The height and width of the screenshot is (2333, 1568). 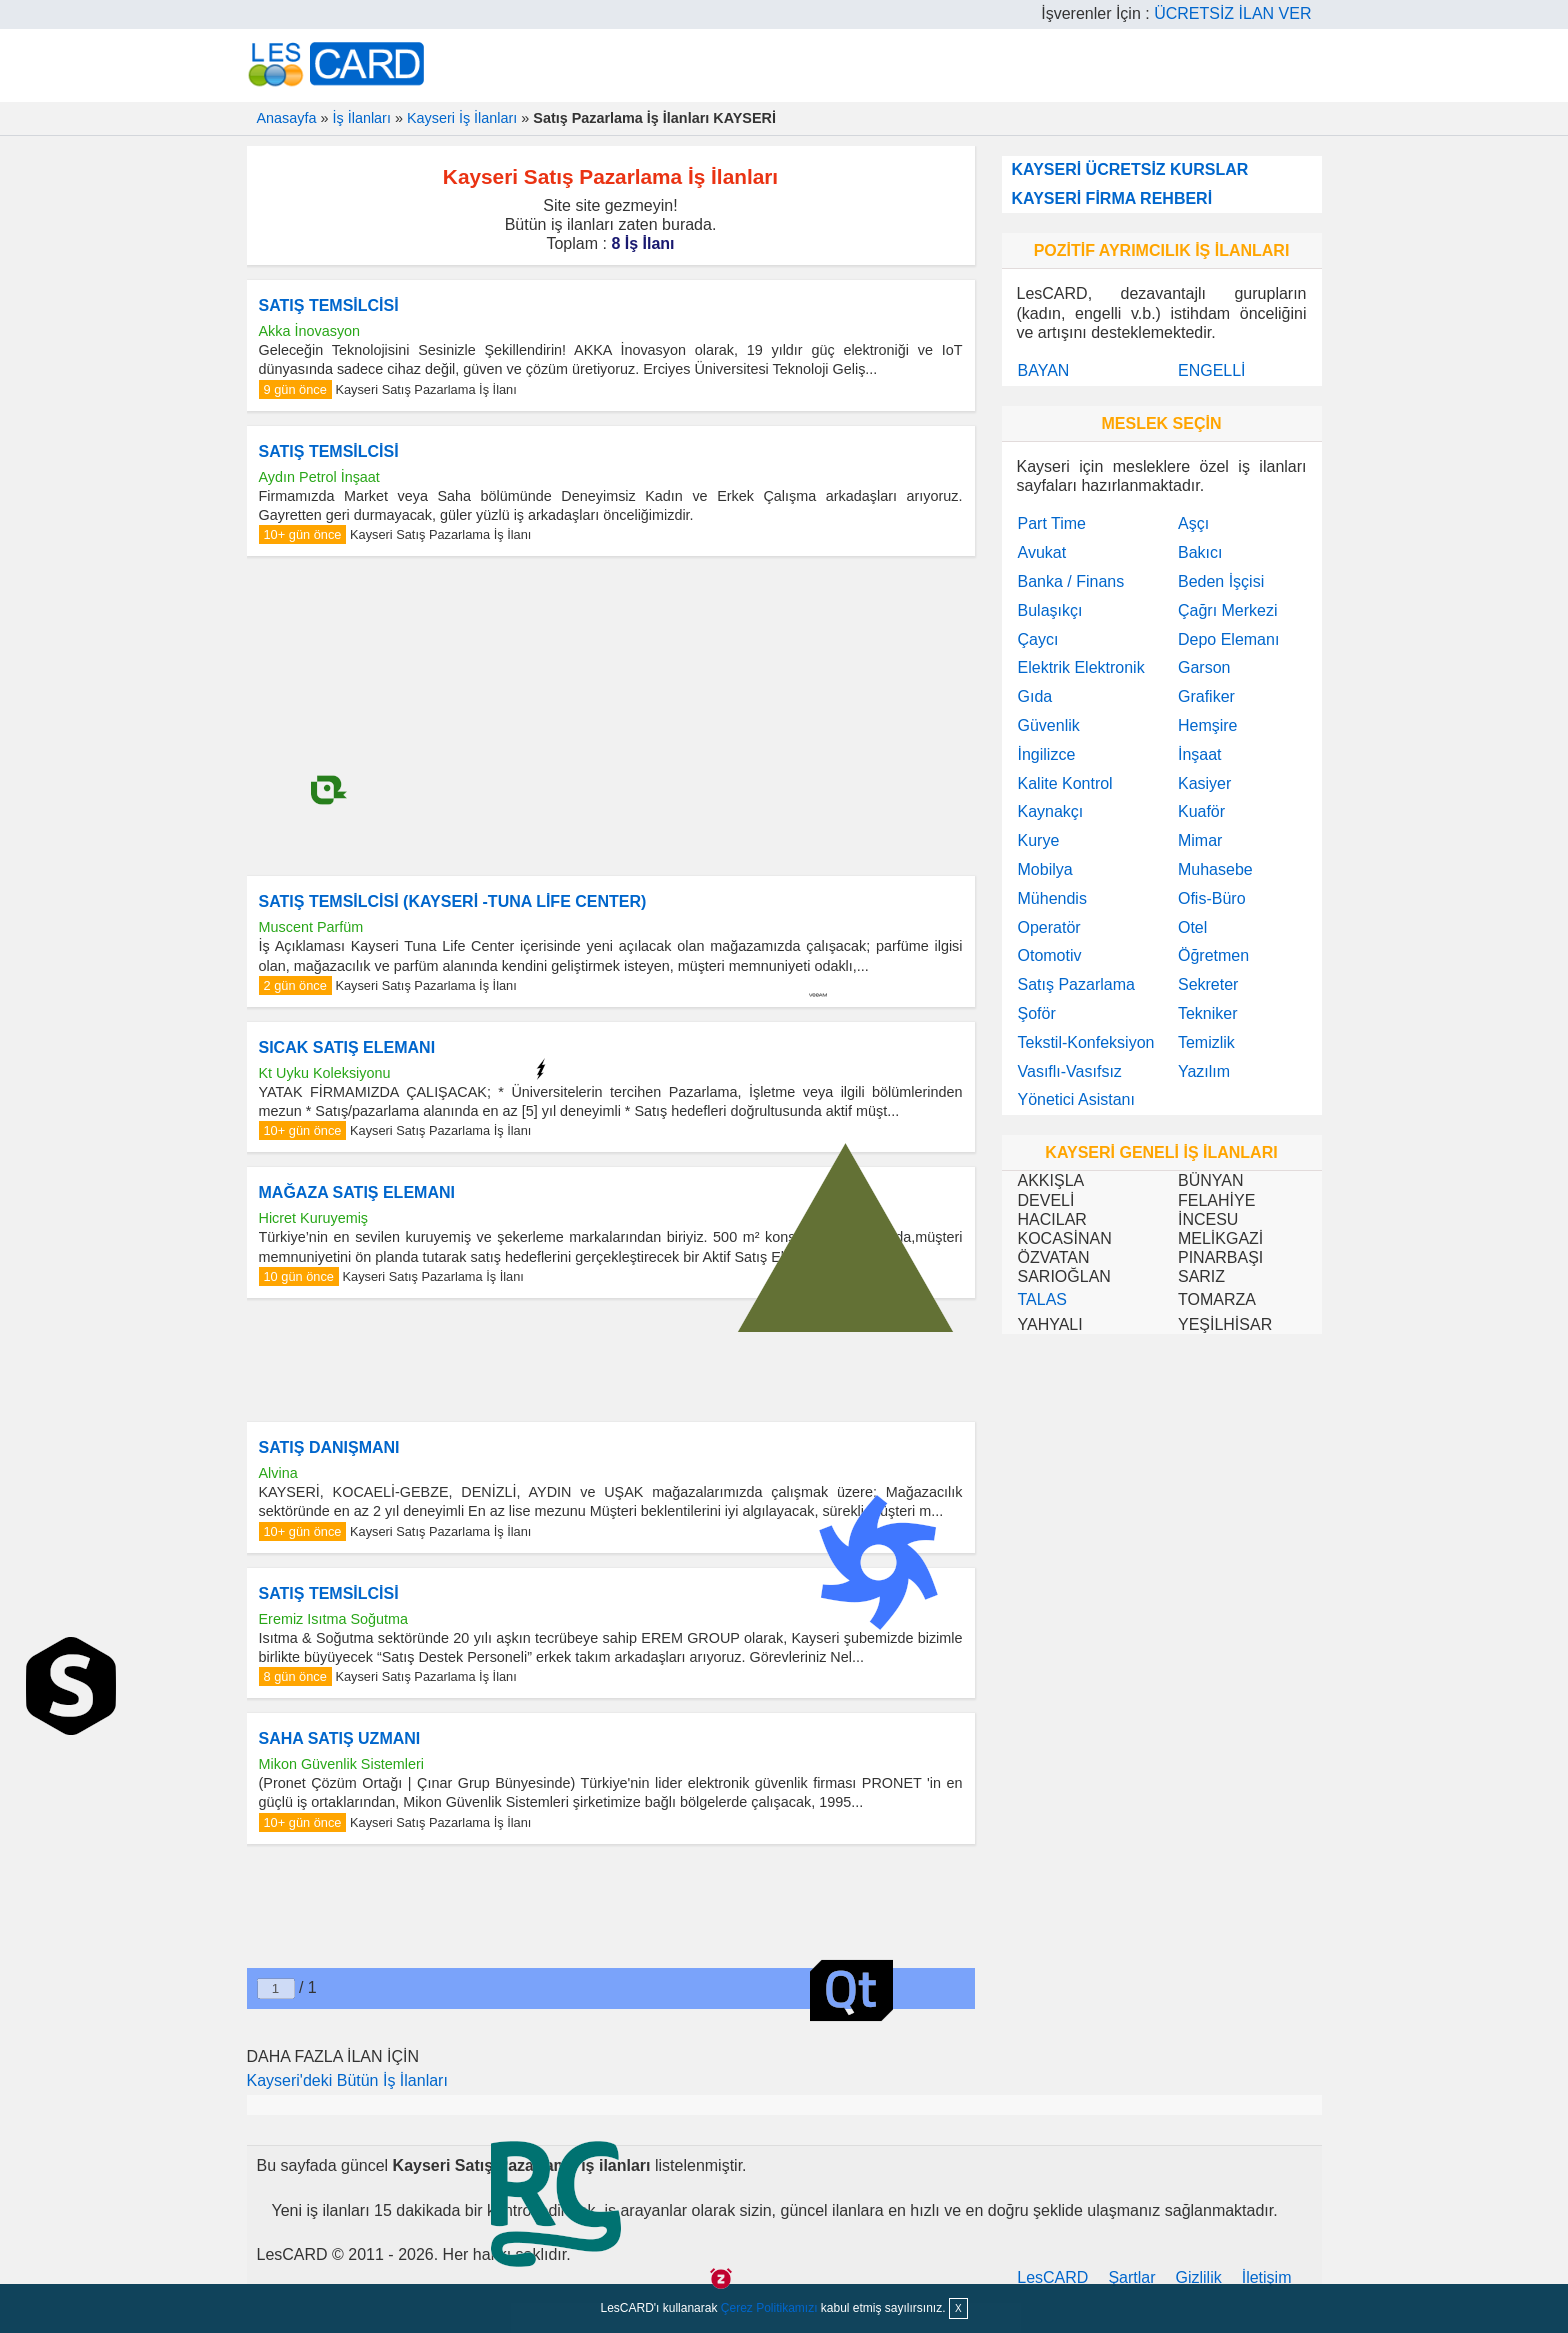 What do you see at coordinates (541, 1069) in the screenshot?
I see `hotwire brand logo` at bounding box center [541, 1069].